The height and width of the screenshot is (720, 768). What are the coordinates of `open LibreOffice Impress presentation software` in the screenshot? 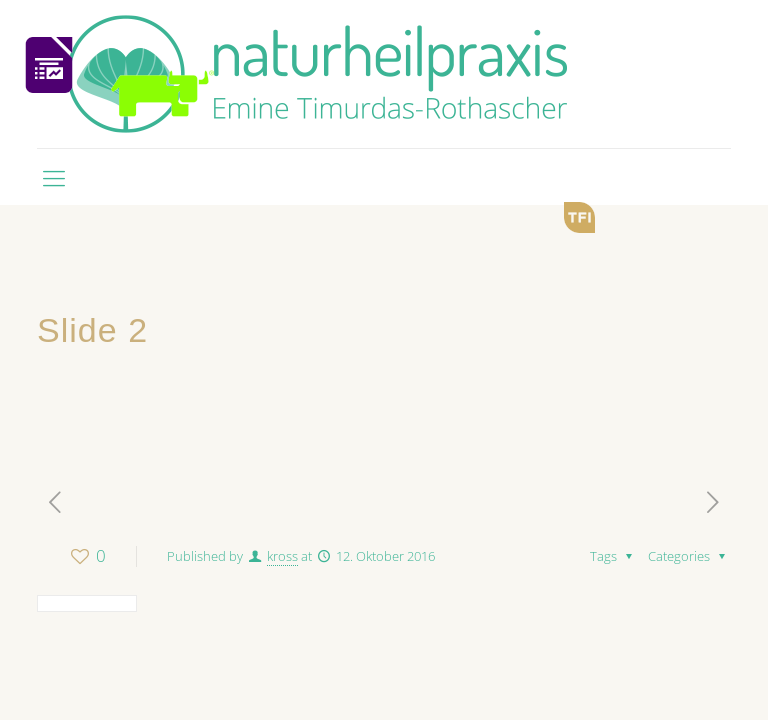 It's located at (49, 65).